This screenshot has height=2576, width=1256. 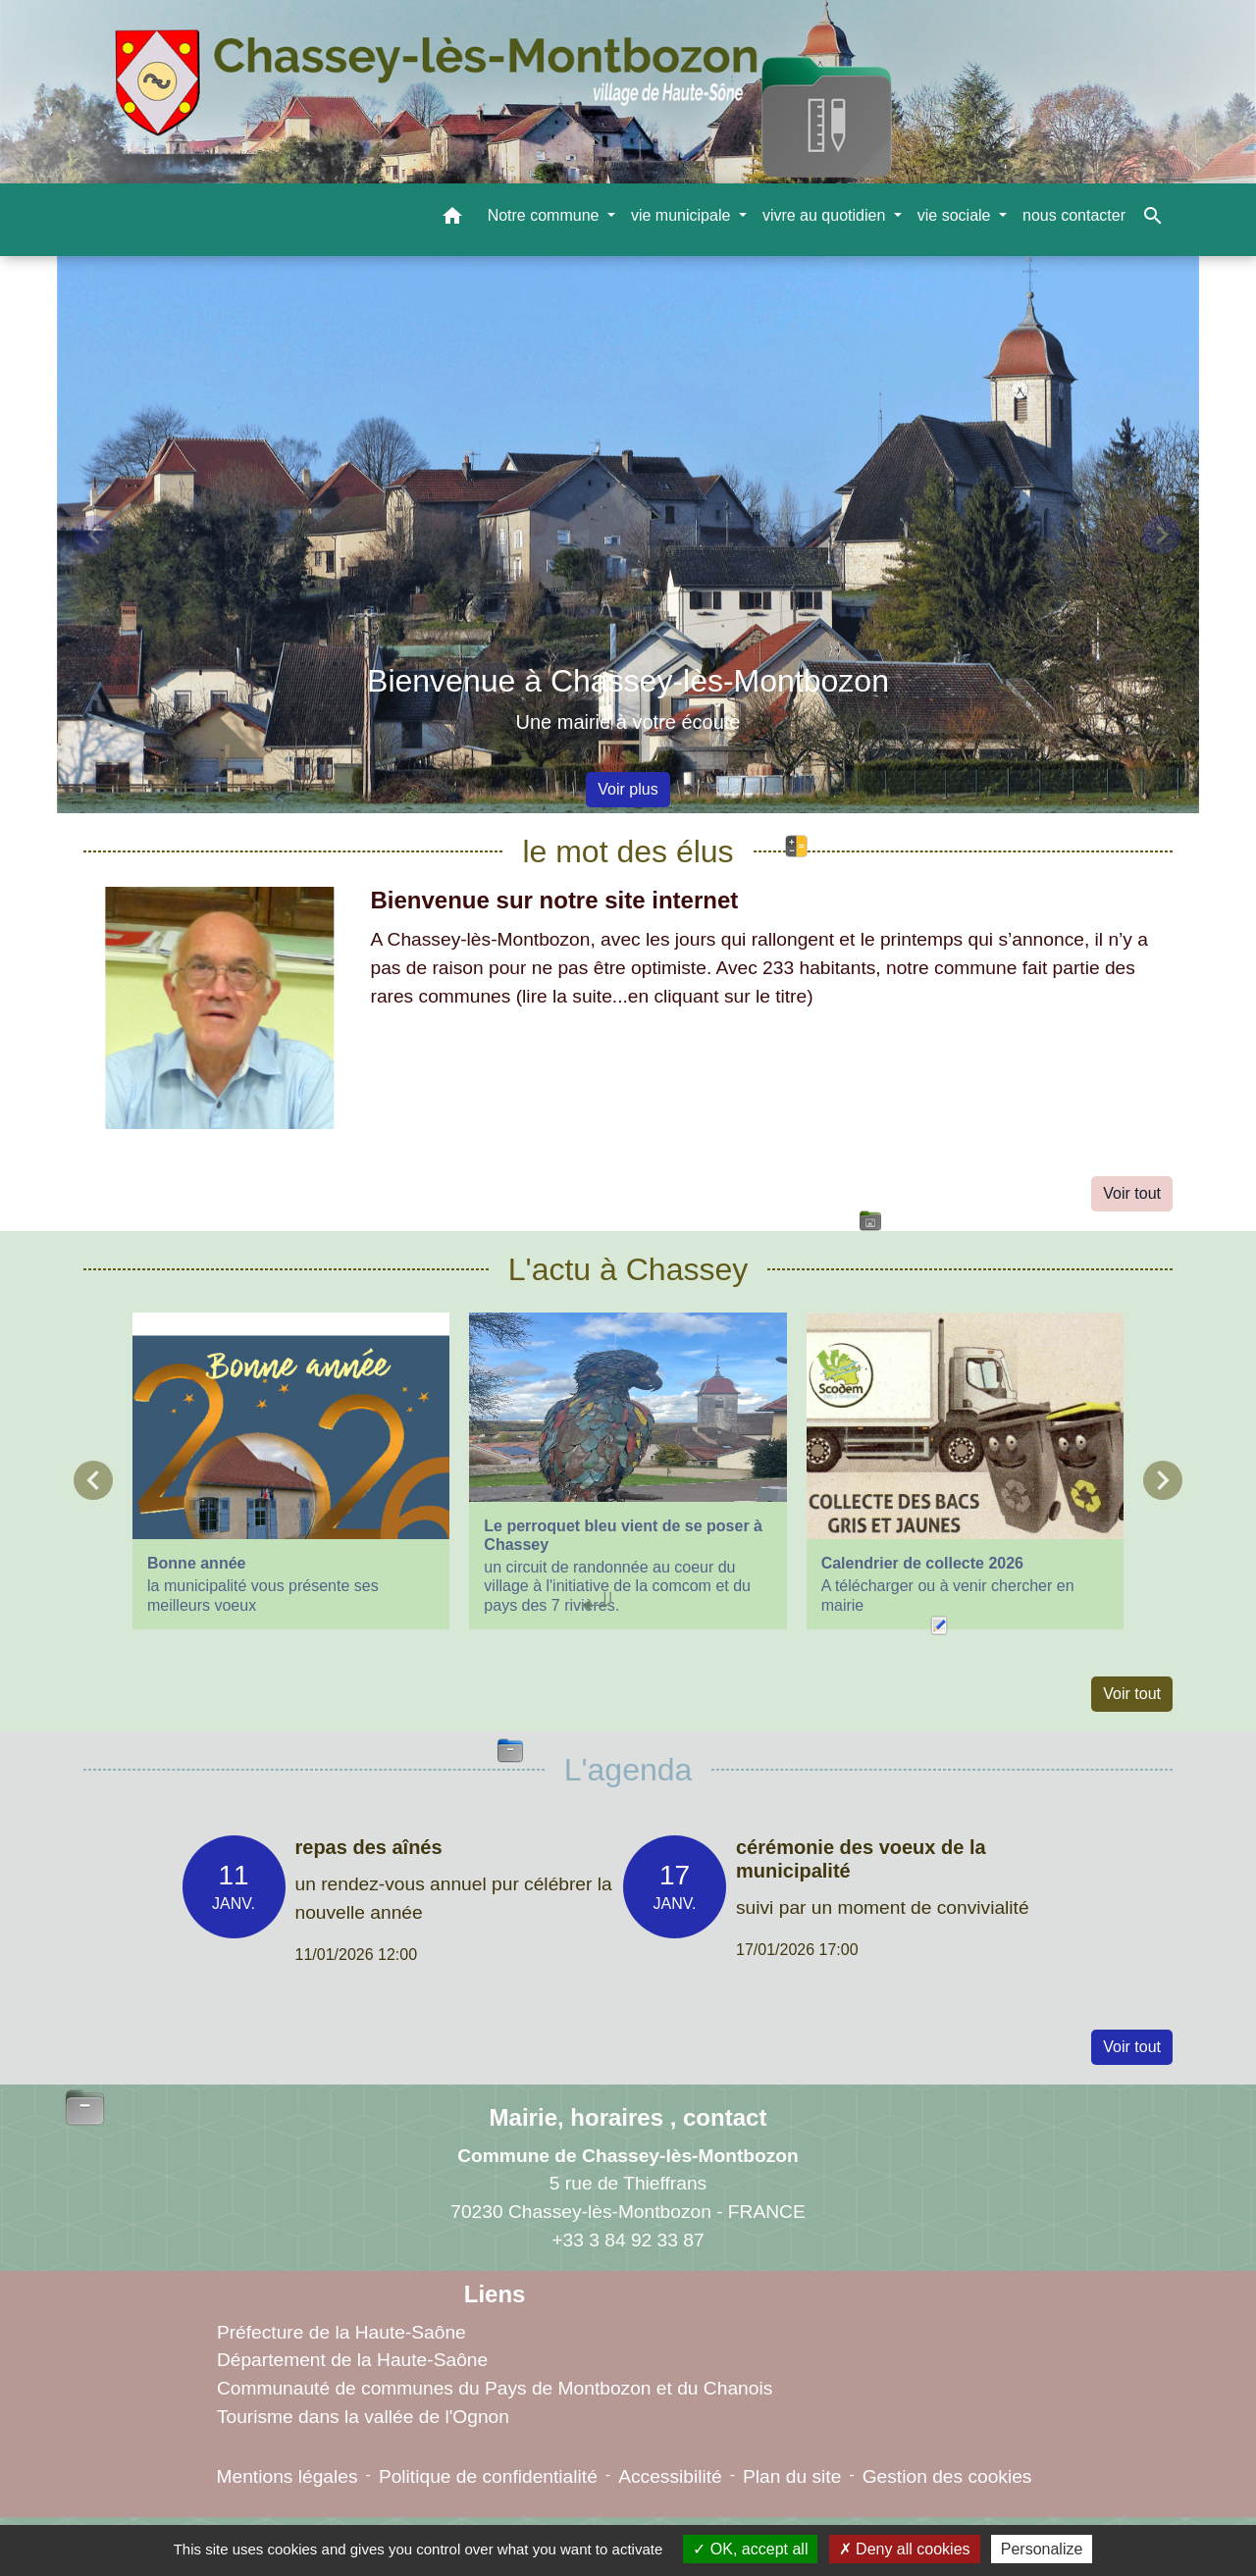 What do you see at coordinates (596, 1601) in the screenshot?
I see `reply to all recipients in an email thread` at bounding box center [596, 1601].